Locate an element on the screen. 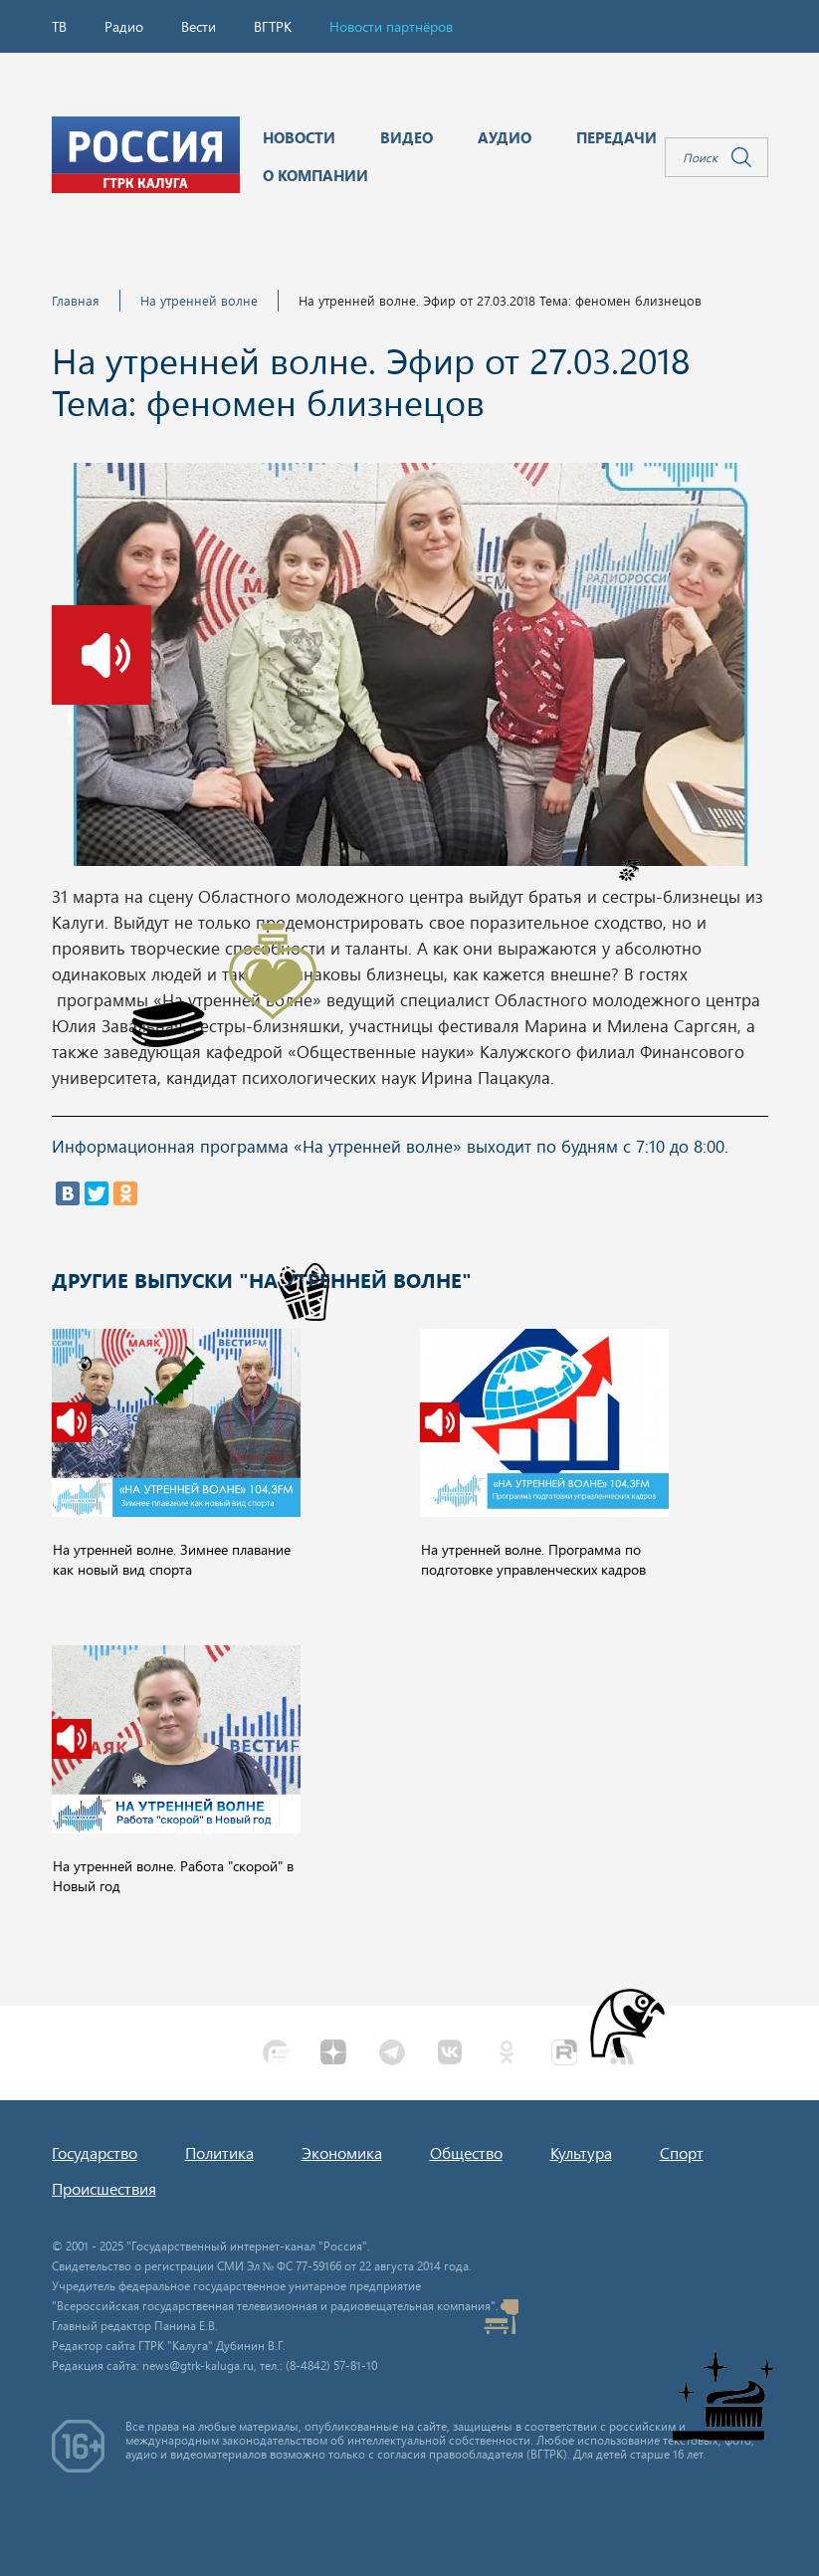  browse fragrance or perfume products is located at coordinates (629, 870).